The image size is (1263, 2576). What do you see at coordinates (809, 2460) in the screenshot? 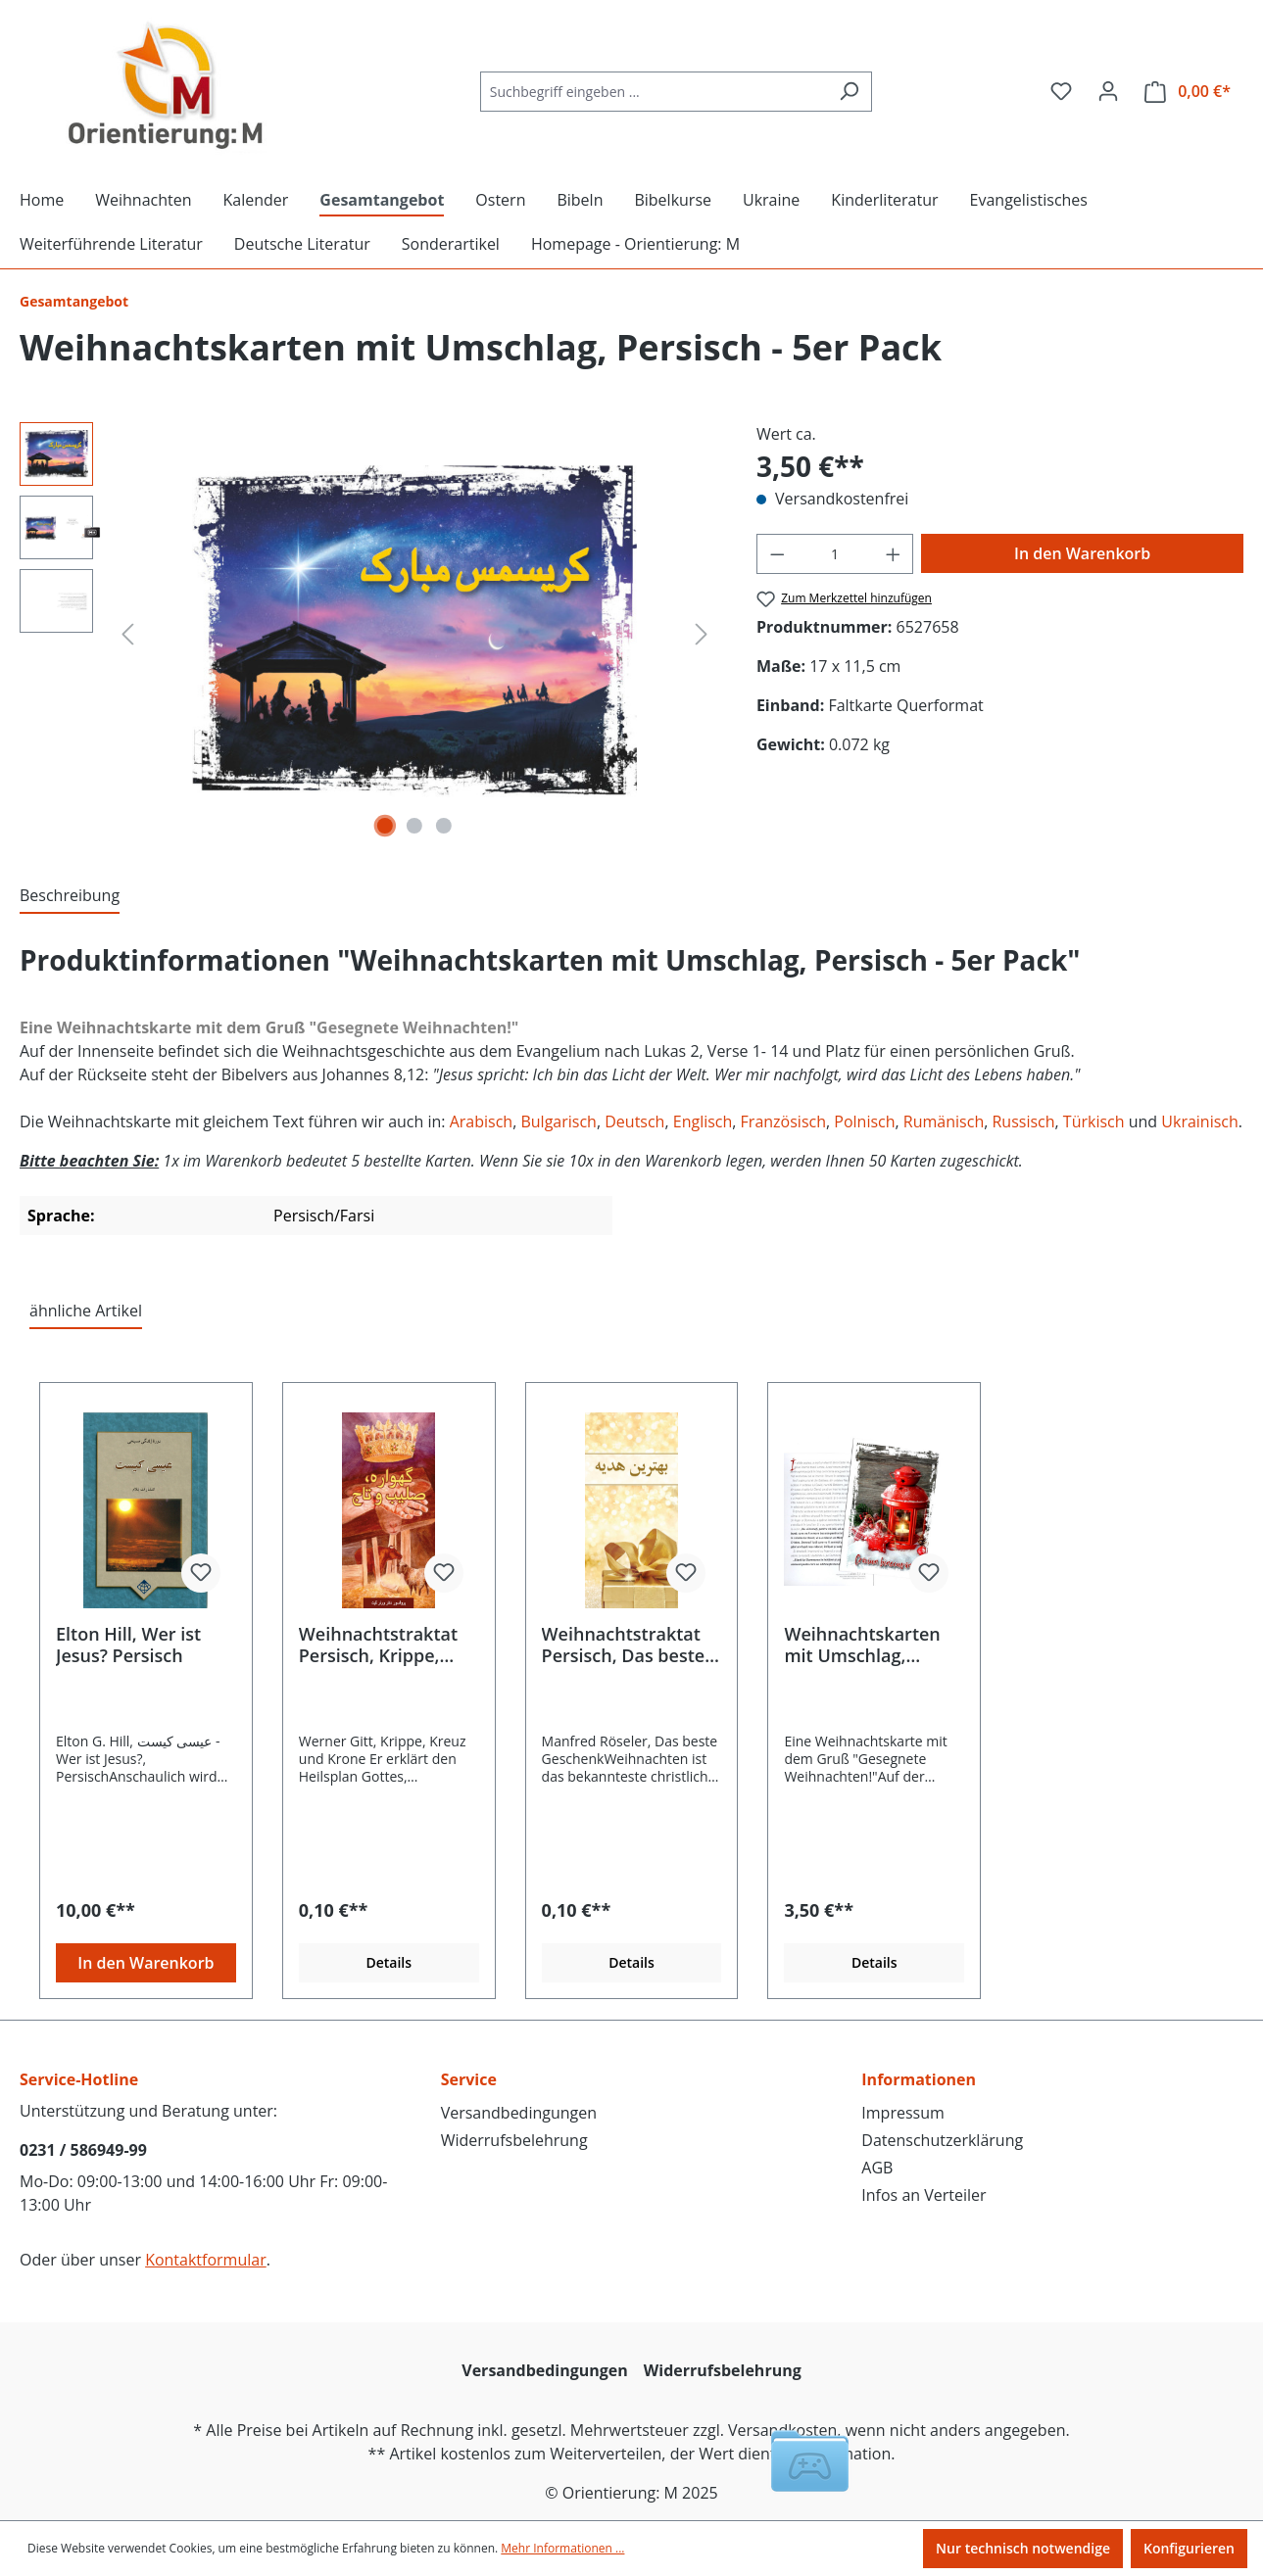
I see `open your games folder` at bounding box center [809, 2460].